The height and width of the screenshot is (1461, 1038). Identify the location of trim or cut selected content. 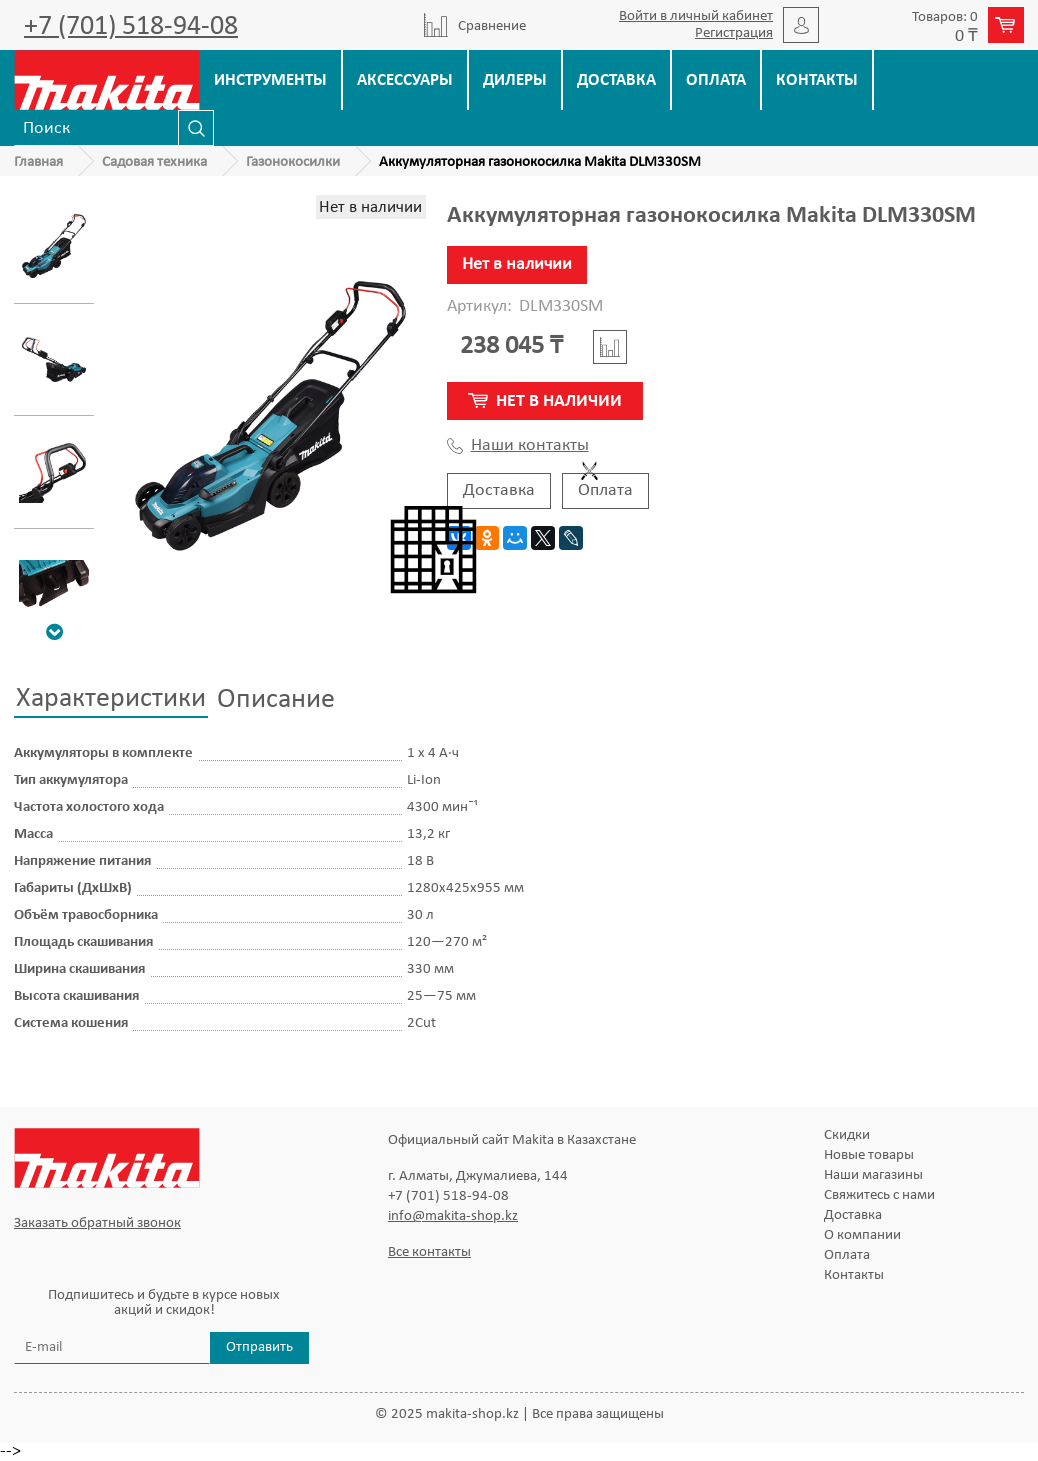
(589, 470).